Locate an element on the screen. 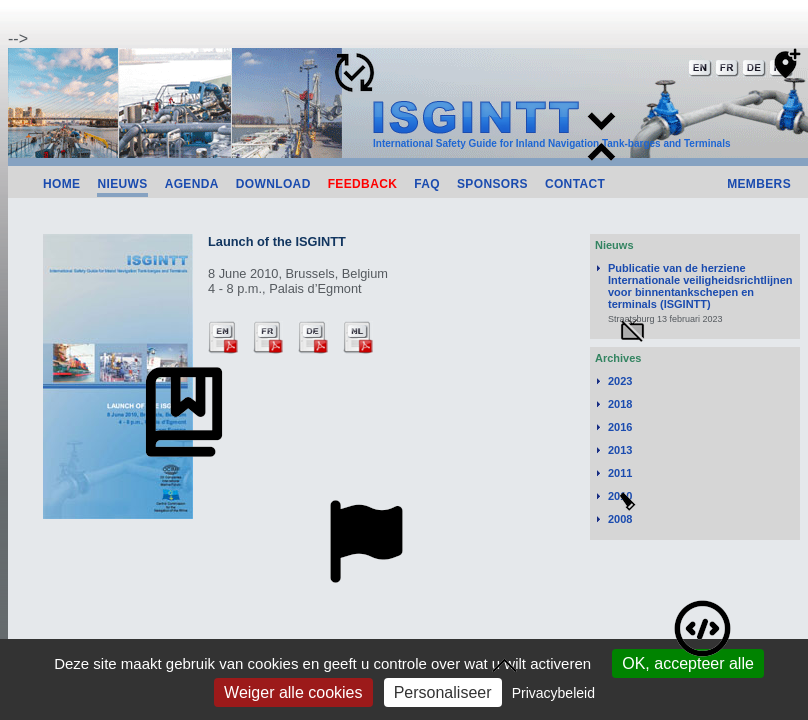 Image resolution: width=808 pixels, height=720 pixels. add a new location pin to the map is located at coordinates (785, 63).